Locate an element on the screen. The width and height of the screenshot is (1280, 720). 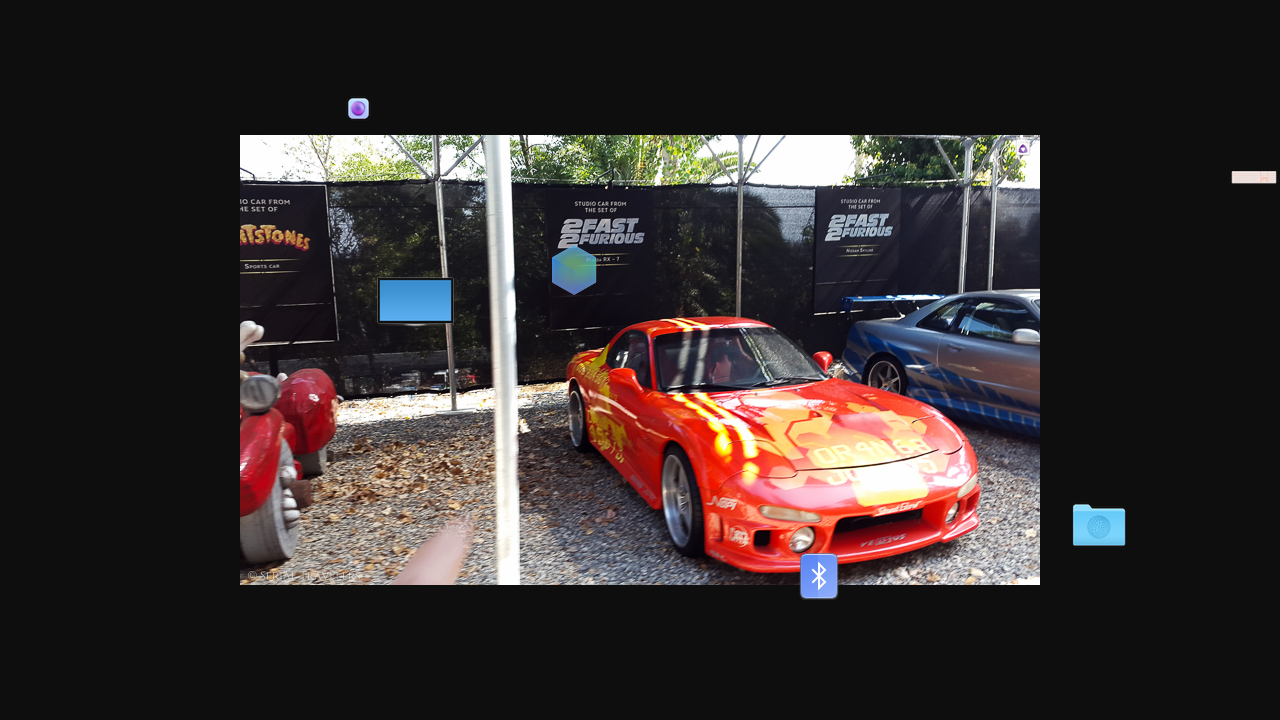
apple magic keyboard with touch id in orange/pink is located at coordinates (1254, 177).